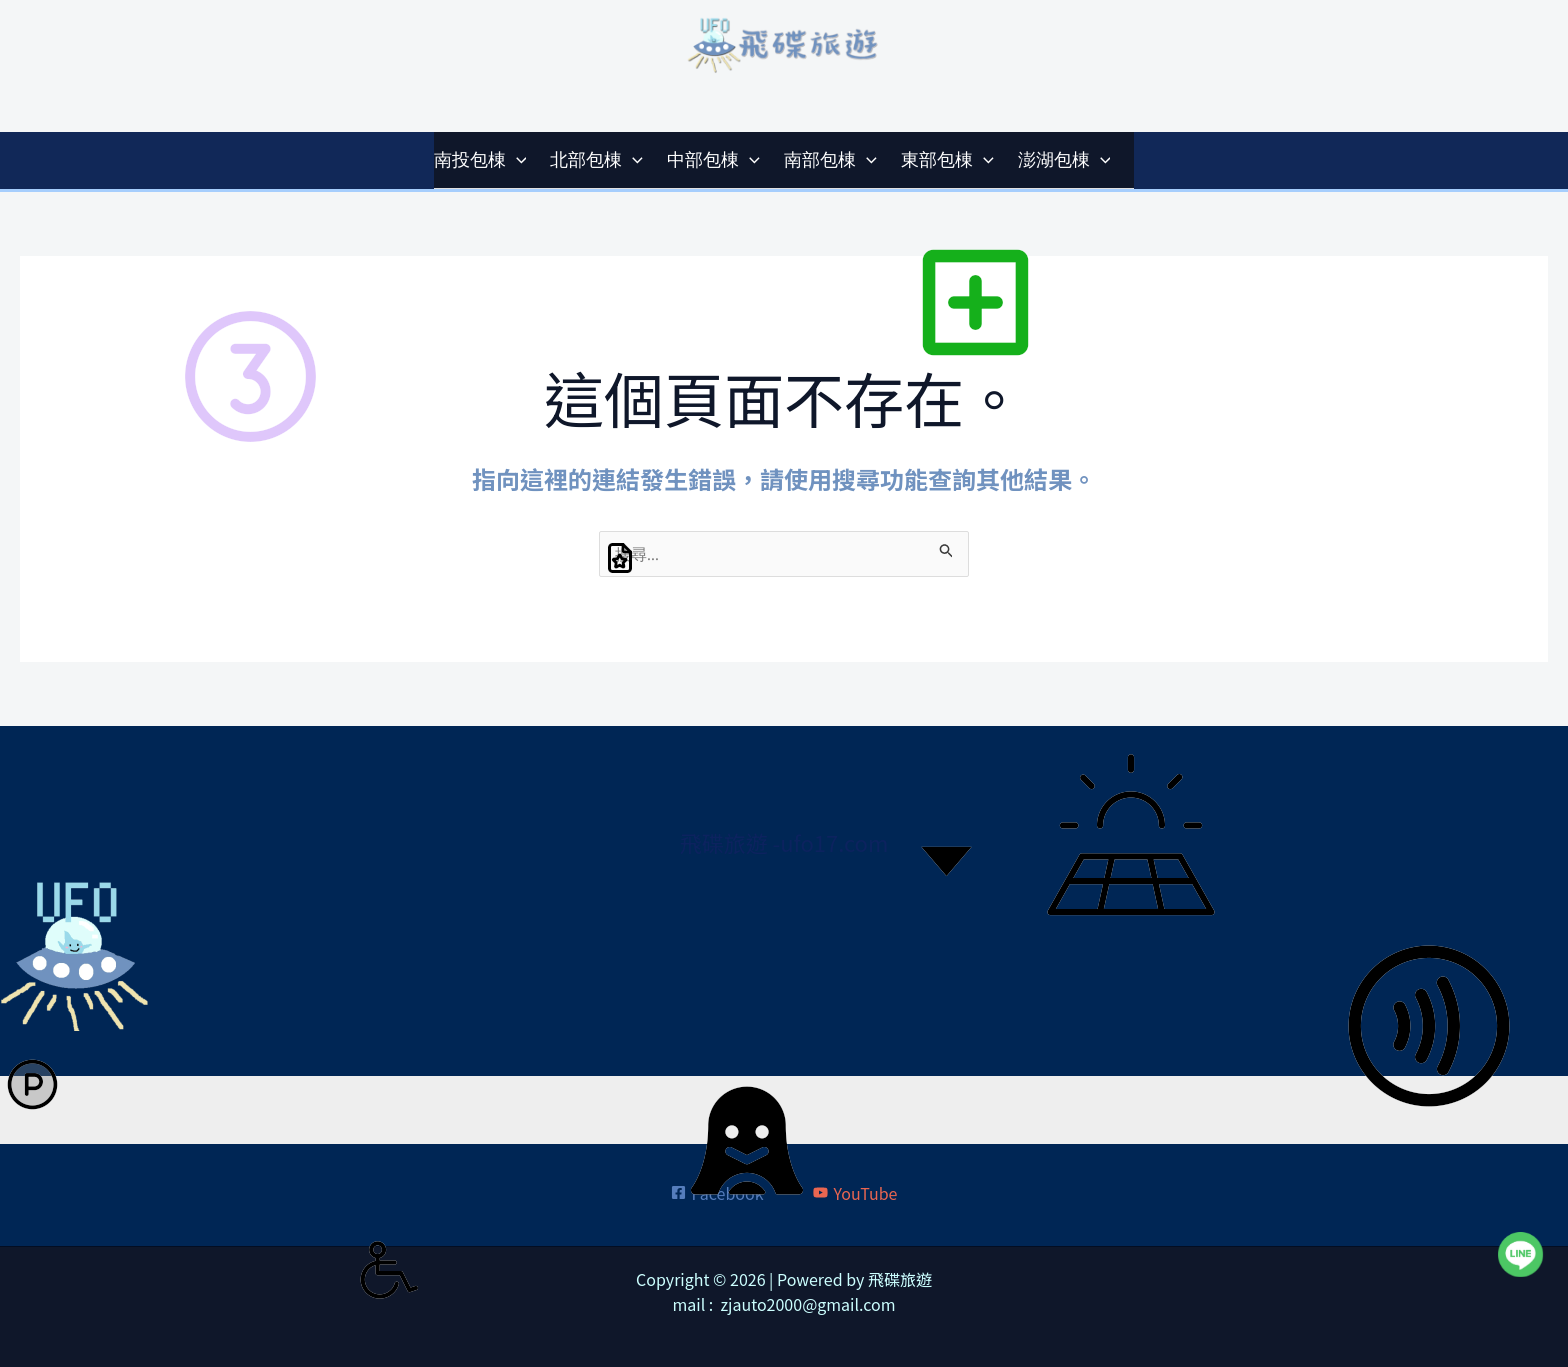 This screenshot has height=1367, width=1568. Describe the element at coordinates (1429, 1026) in the screenshot. I see `tap to pay with contactless payment` at that location.